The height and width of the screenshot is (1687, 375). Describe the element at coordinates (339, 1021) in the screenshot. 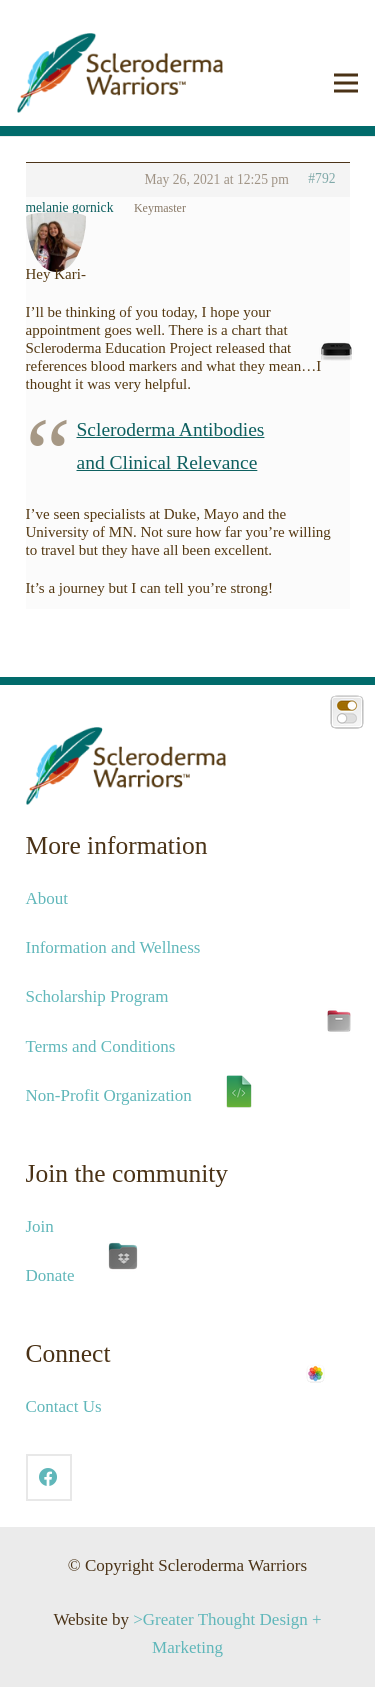

I see `open the file manager application` at that location.